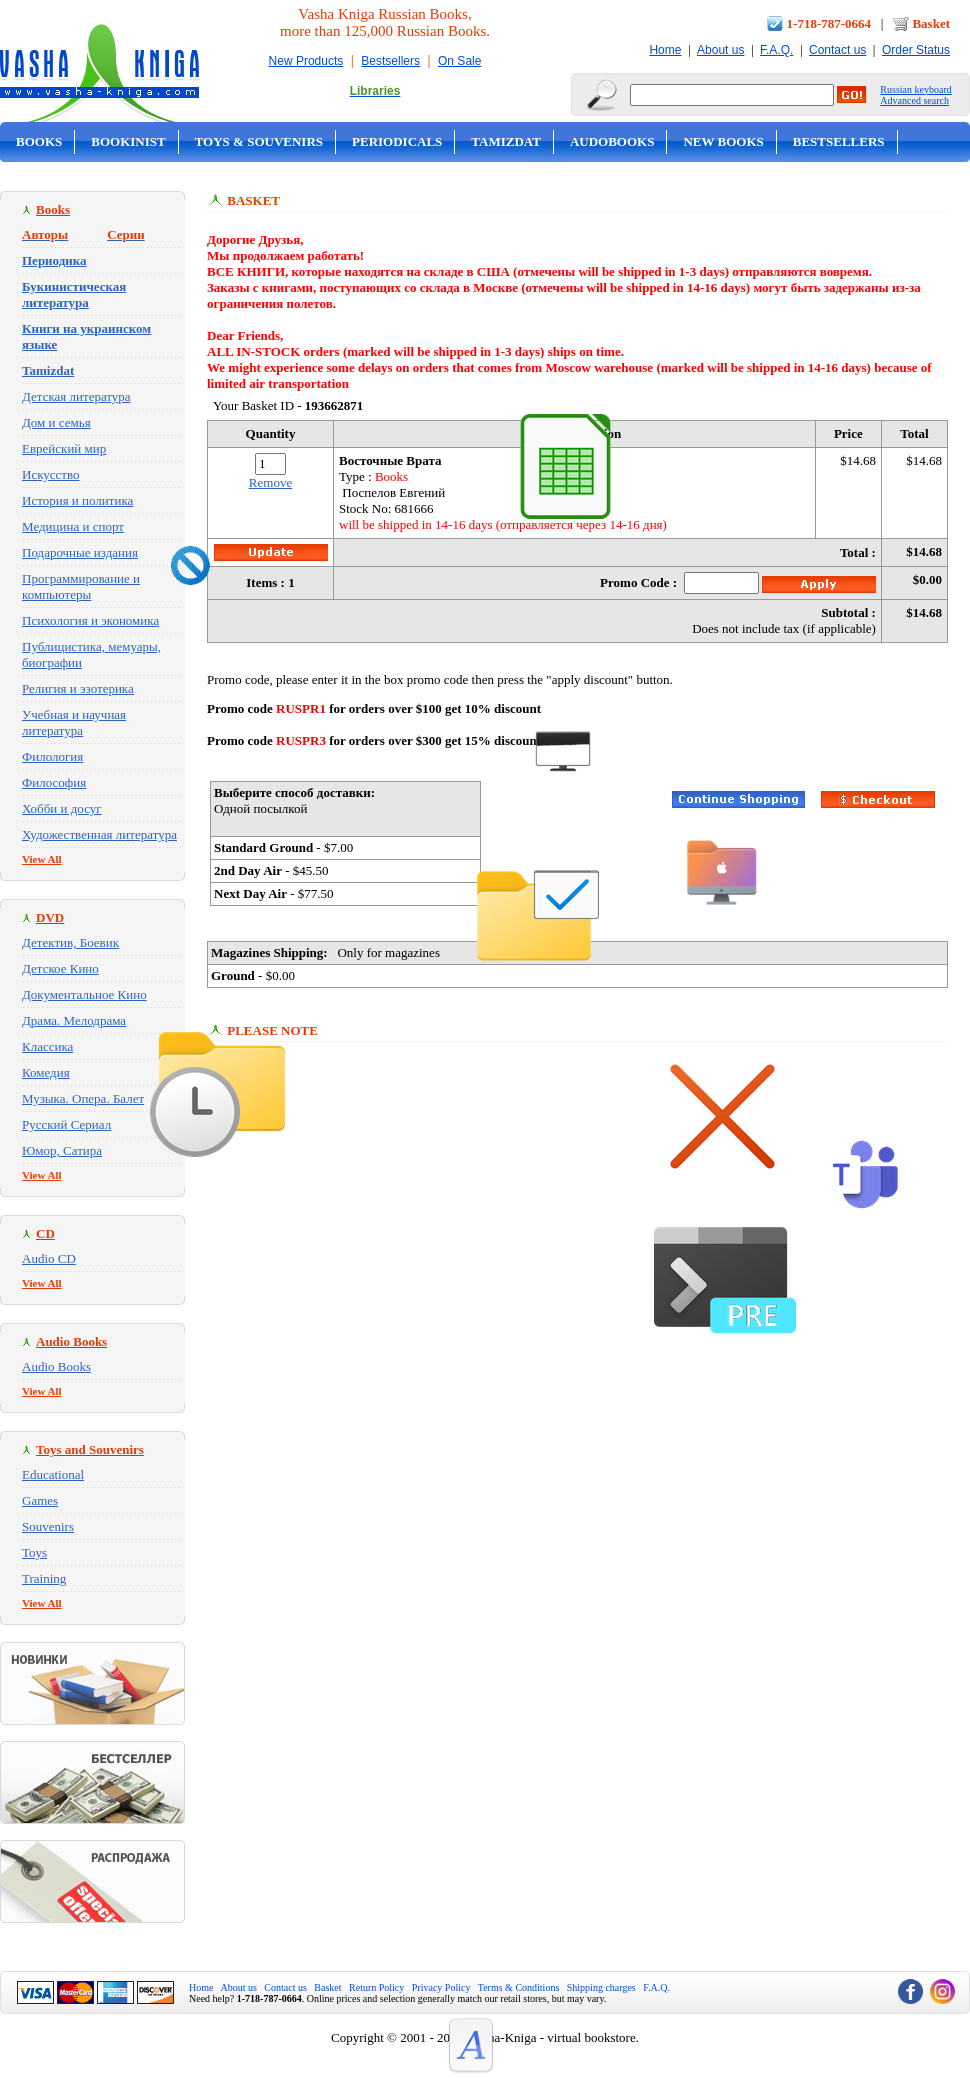  Describe the element at coordinates (565, 466) in the screenshot. I see `open a LibreOffice Calc spreadsheet file` at that location.